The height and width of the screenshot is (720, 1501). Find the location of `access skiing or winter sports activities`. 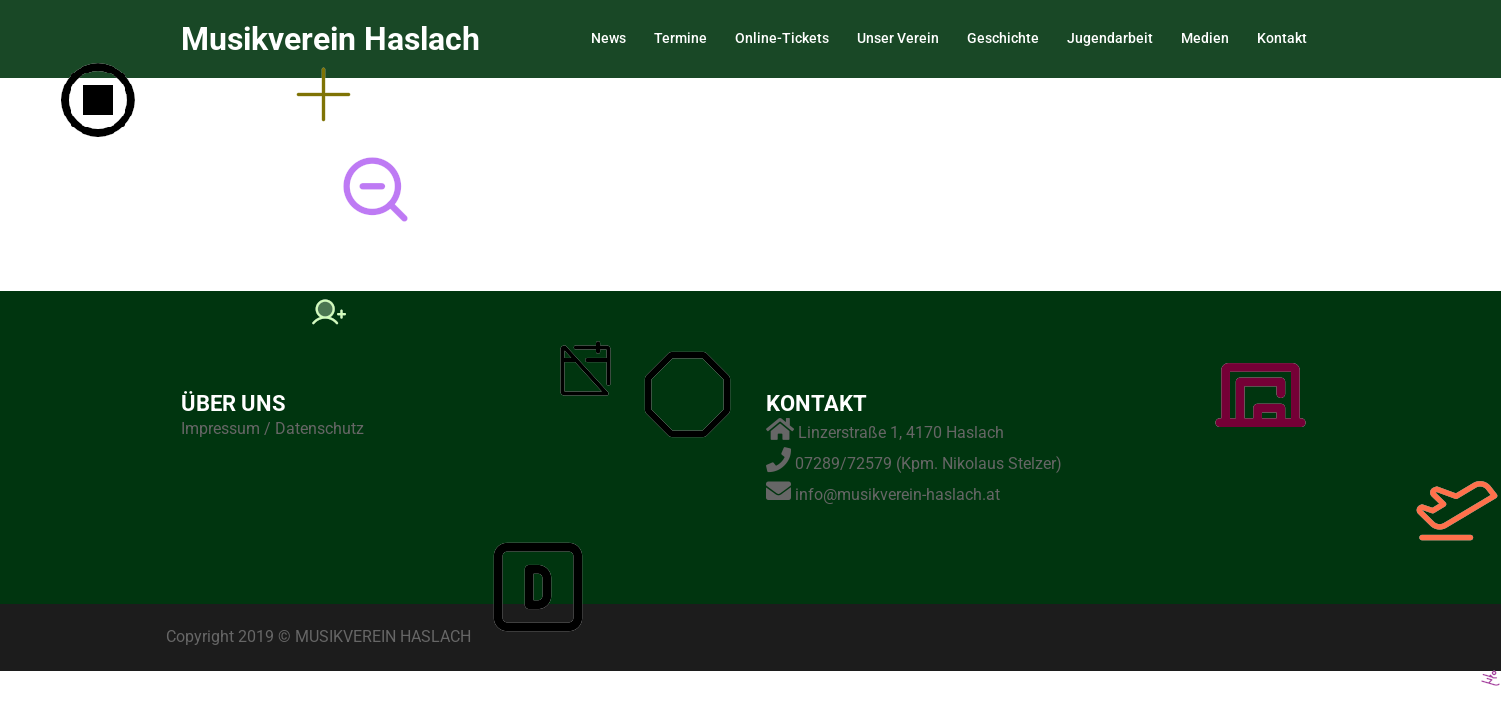

access skiing or winter sports activities is located at coordinates (1490, 678).